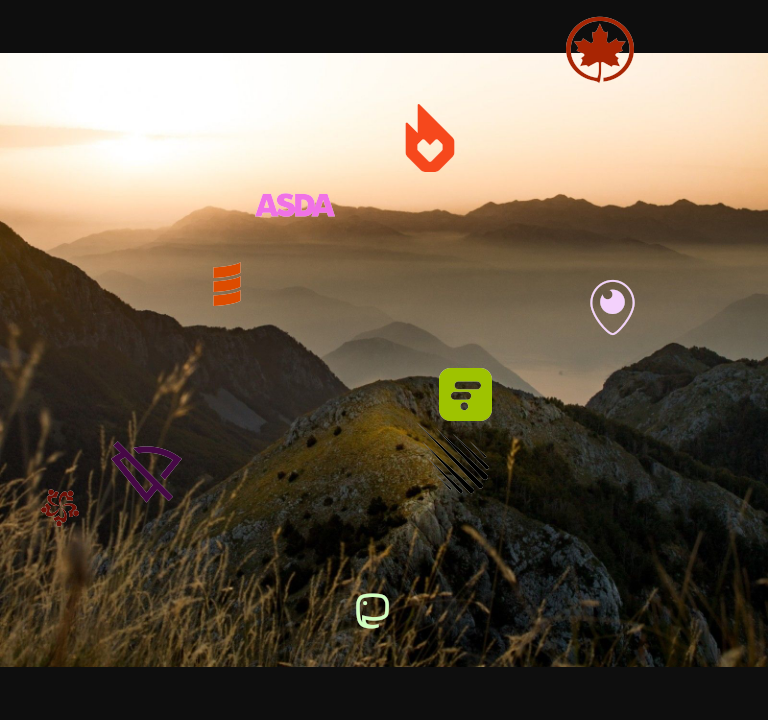  I want to click on visit fandom wiki website, so click(430, 138).